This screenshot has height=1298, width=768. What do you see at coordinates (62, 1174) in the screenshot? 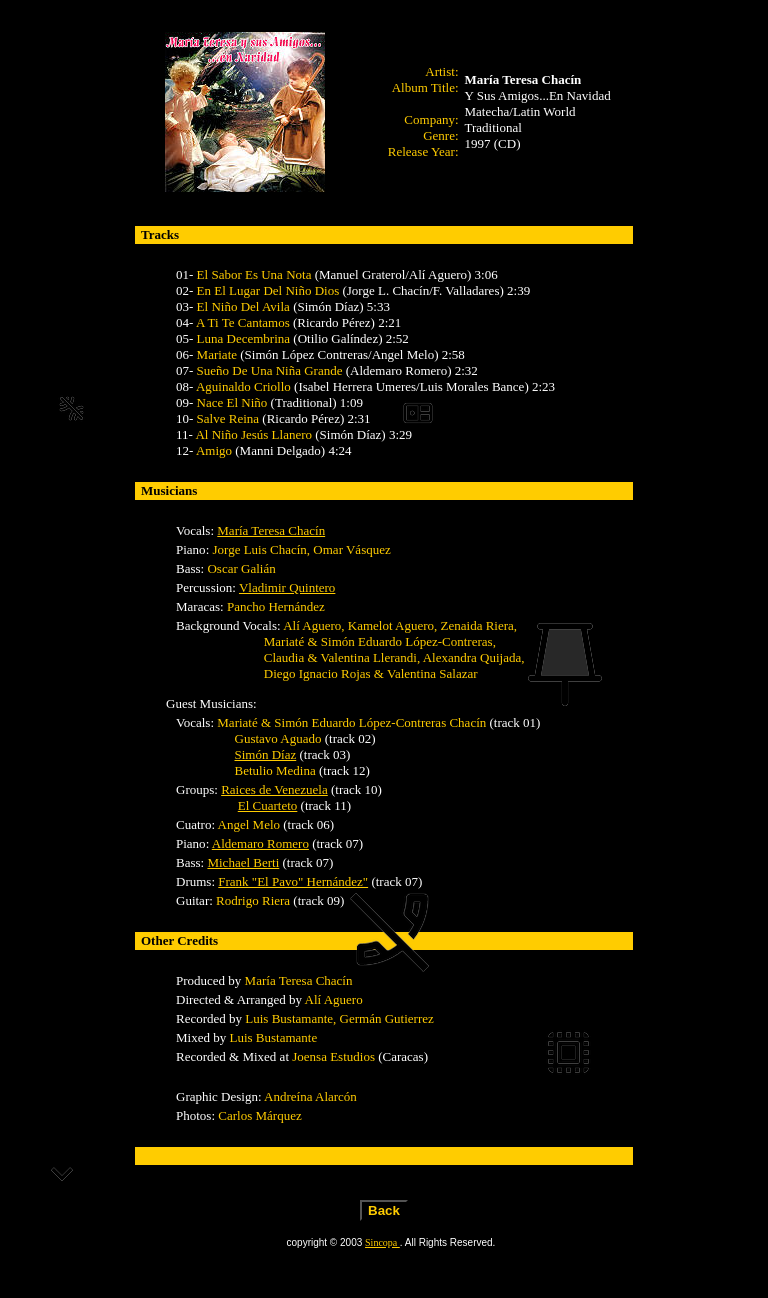
I see `expand a dropdown menu` at bounding box center [62, 1174].